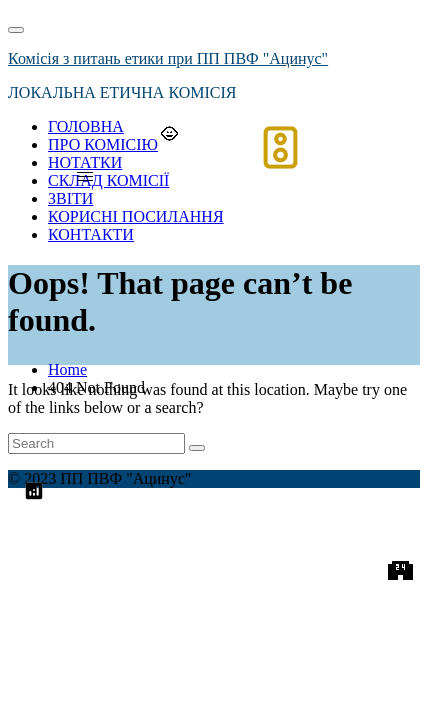 Image resolution: width=428 pixels, height=720 pixels. Describe the element at coordinates (34, 491) in the screenshot. I see `view analytics and statistics` at that location.